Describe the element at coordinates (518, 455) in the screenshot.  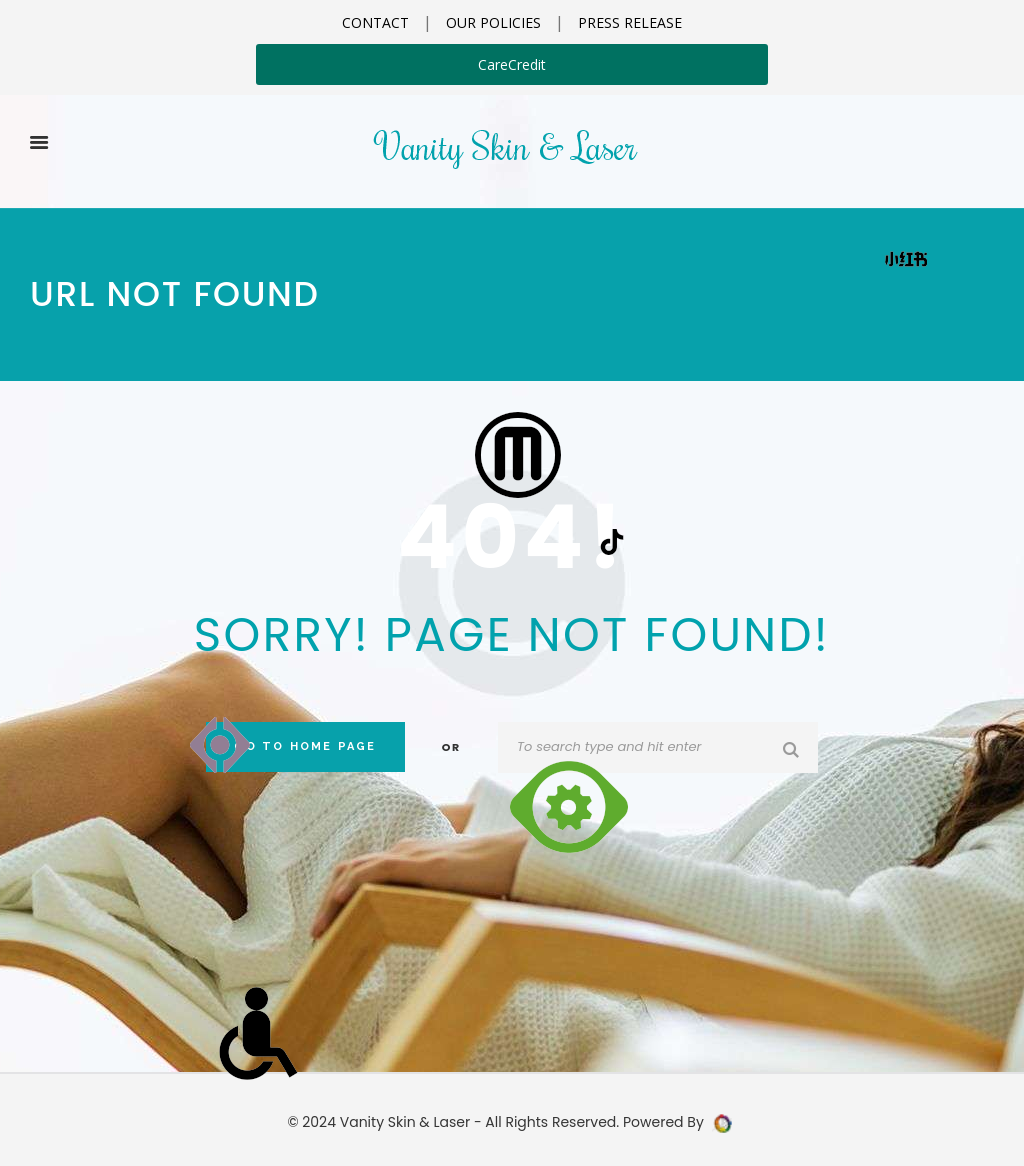
I see `makerbot logo` at that location.